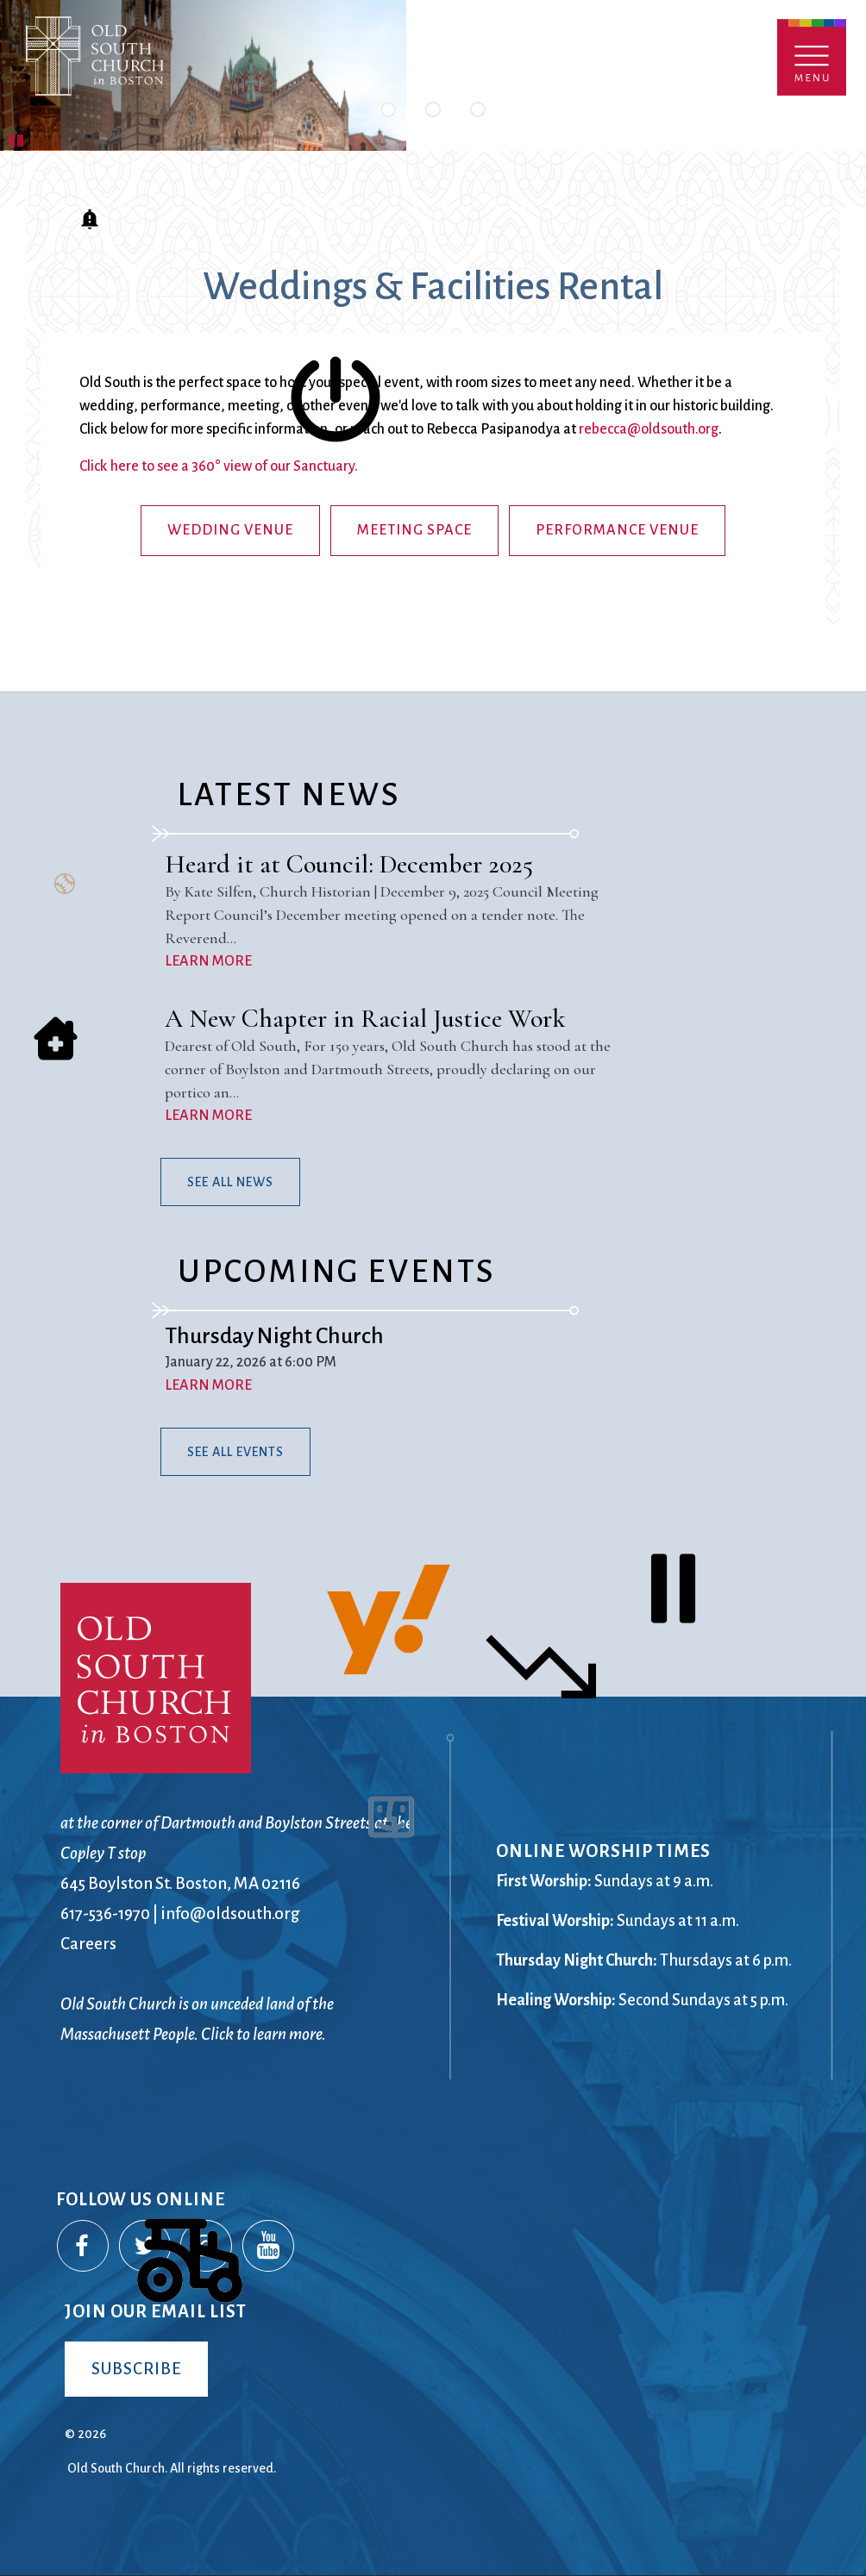  Describe the element at coordinates (188, 2259) in the screenshot. I see `access farming or agricultural features` at that location.